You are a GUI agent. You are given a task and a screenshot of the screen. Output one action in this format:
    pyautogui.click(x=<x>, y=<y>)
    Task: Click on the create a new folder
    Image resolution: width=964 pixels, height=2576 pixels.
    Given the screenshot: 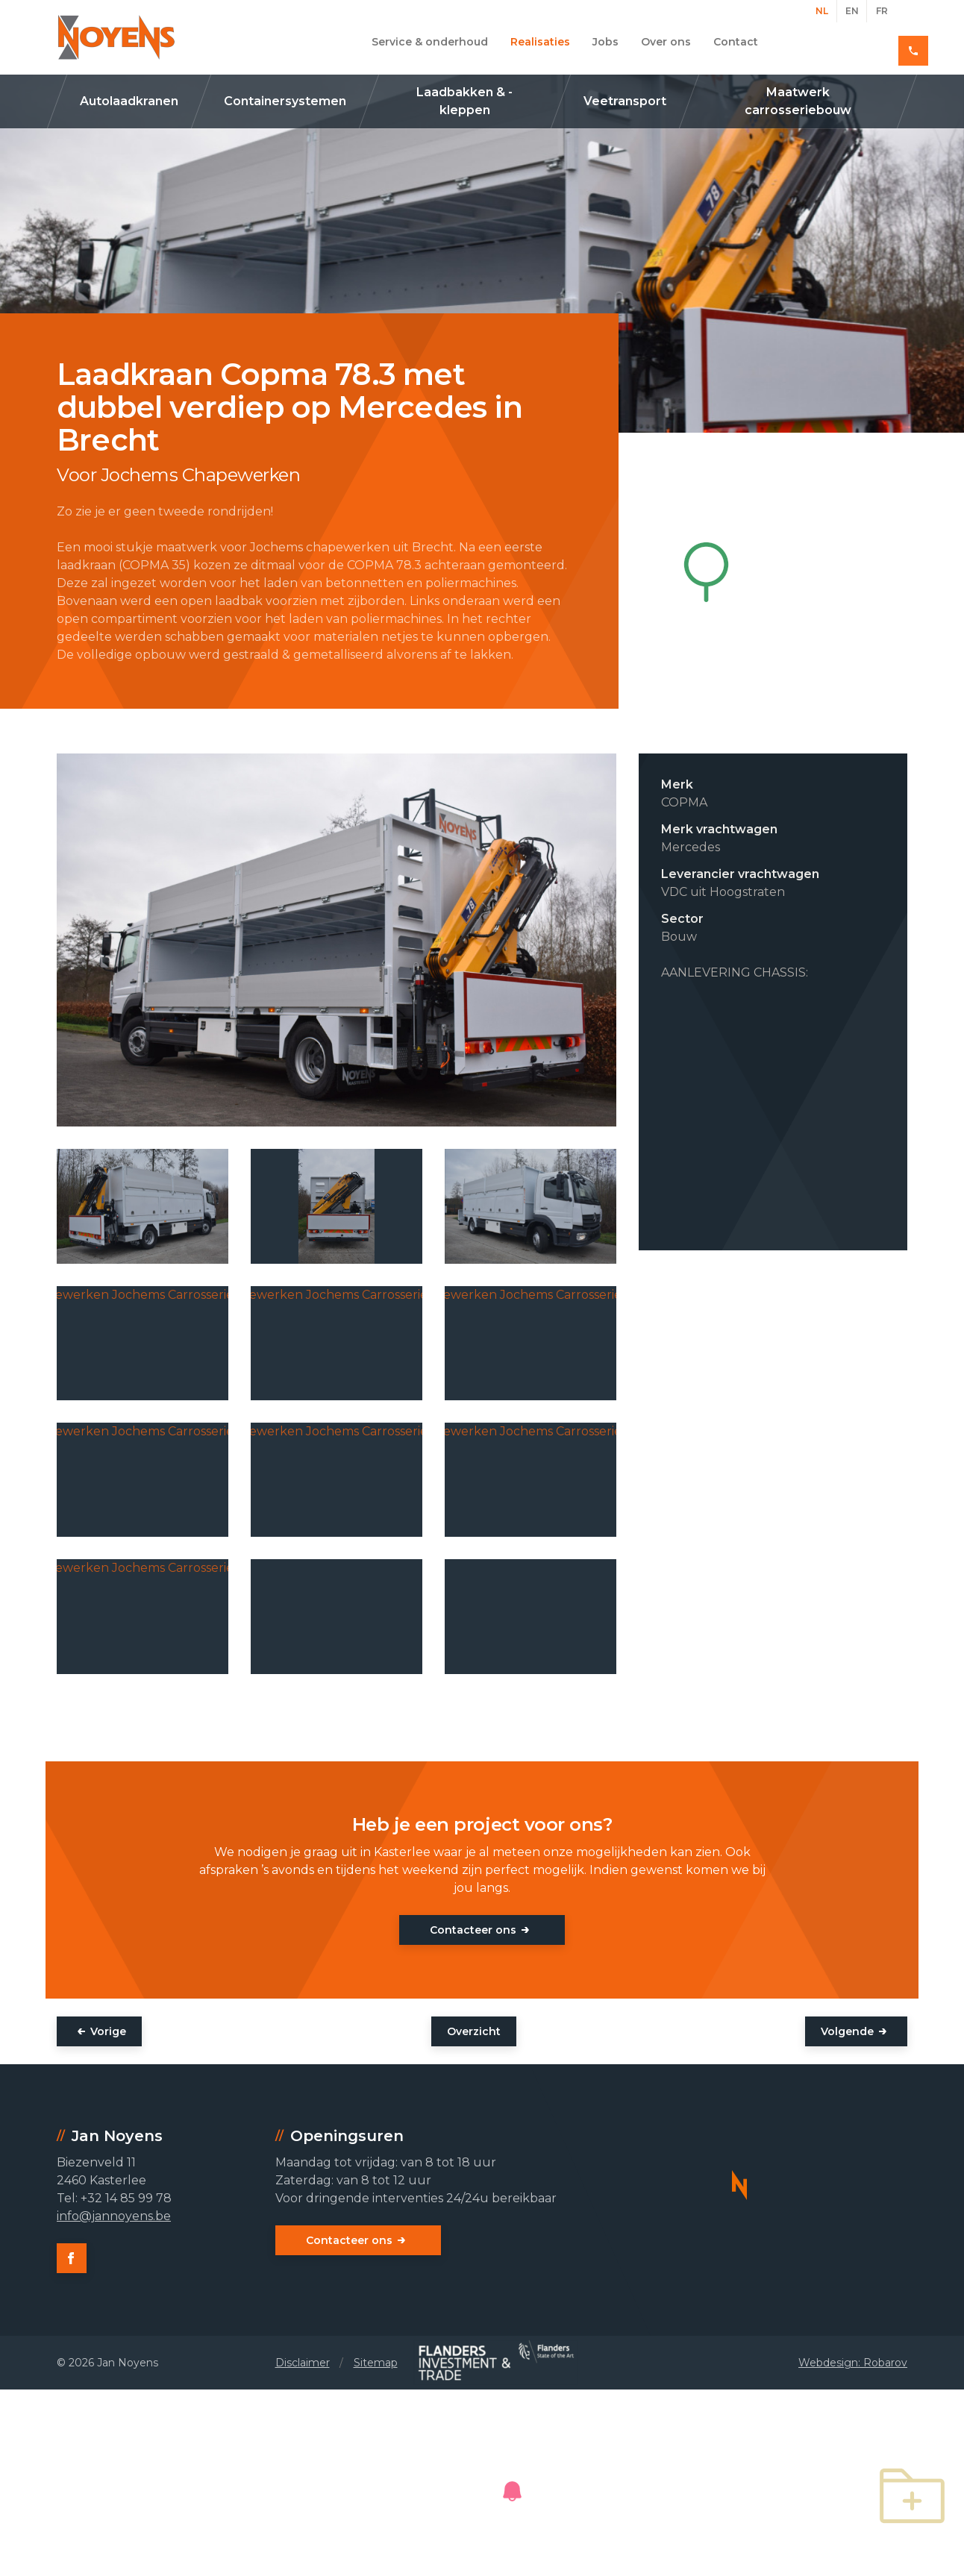 What is the action you would take?
    pyautogui.click(x=912, y=2495)
    